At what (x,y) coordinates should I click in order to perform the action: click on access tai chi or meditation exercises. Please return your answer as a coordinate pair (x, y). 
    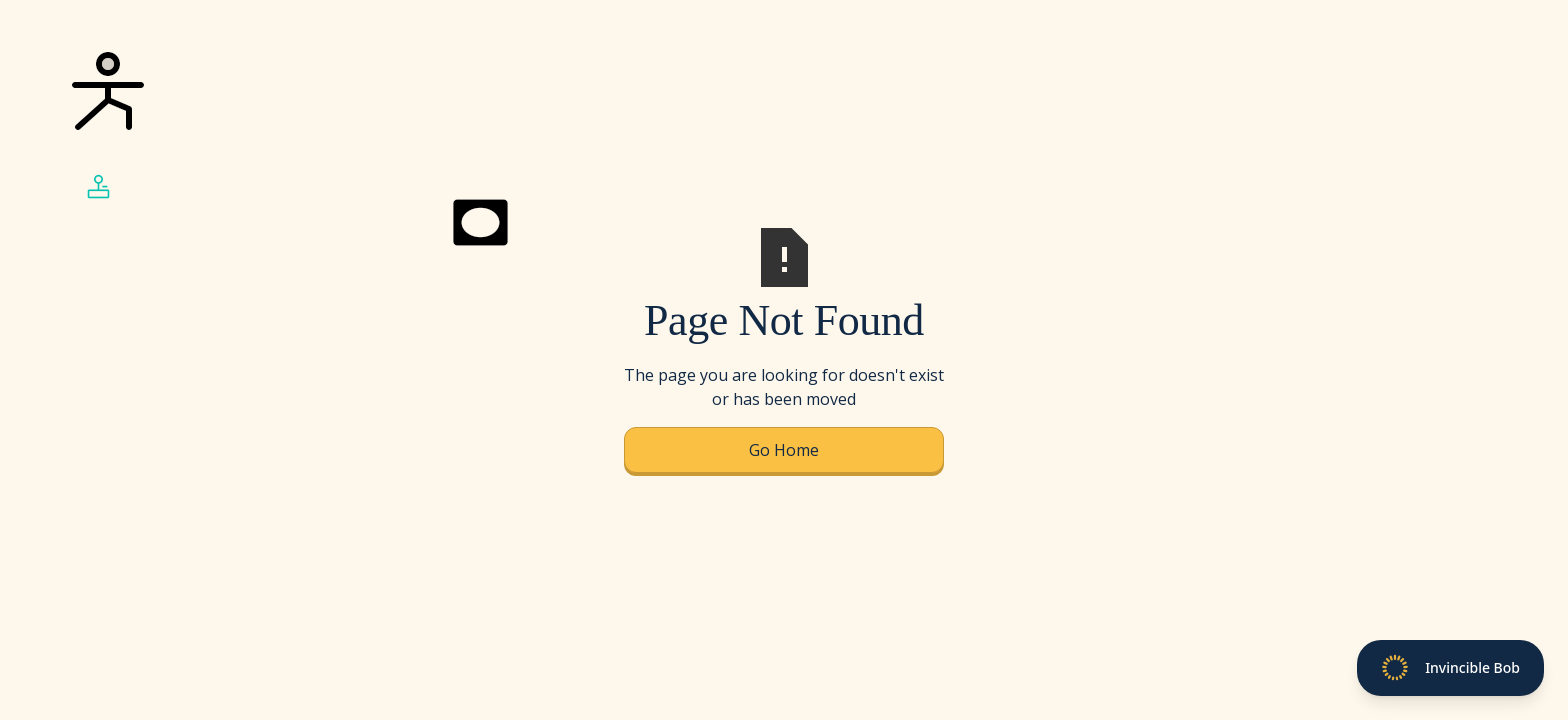
    Looking at the image, I should click on (108, 94).